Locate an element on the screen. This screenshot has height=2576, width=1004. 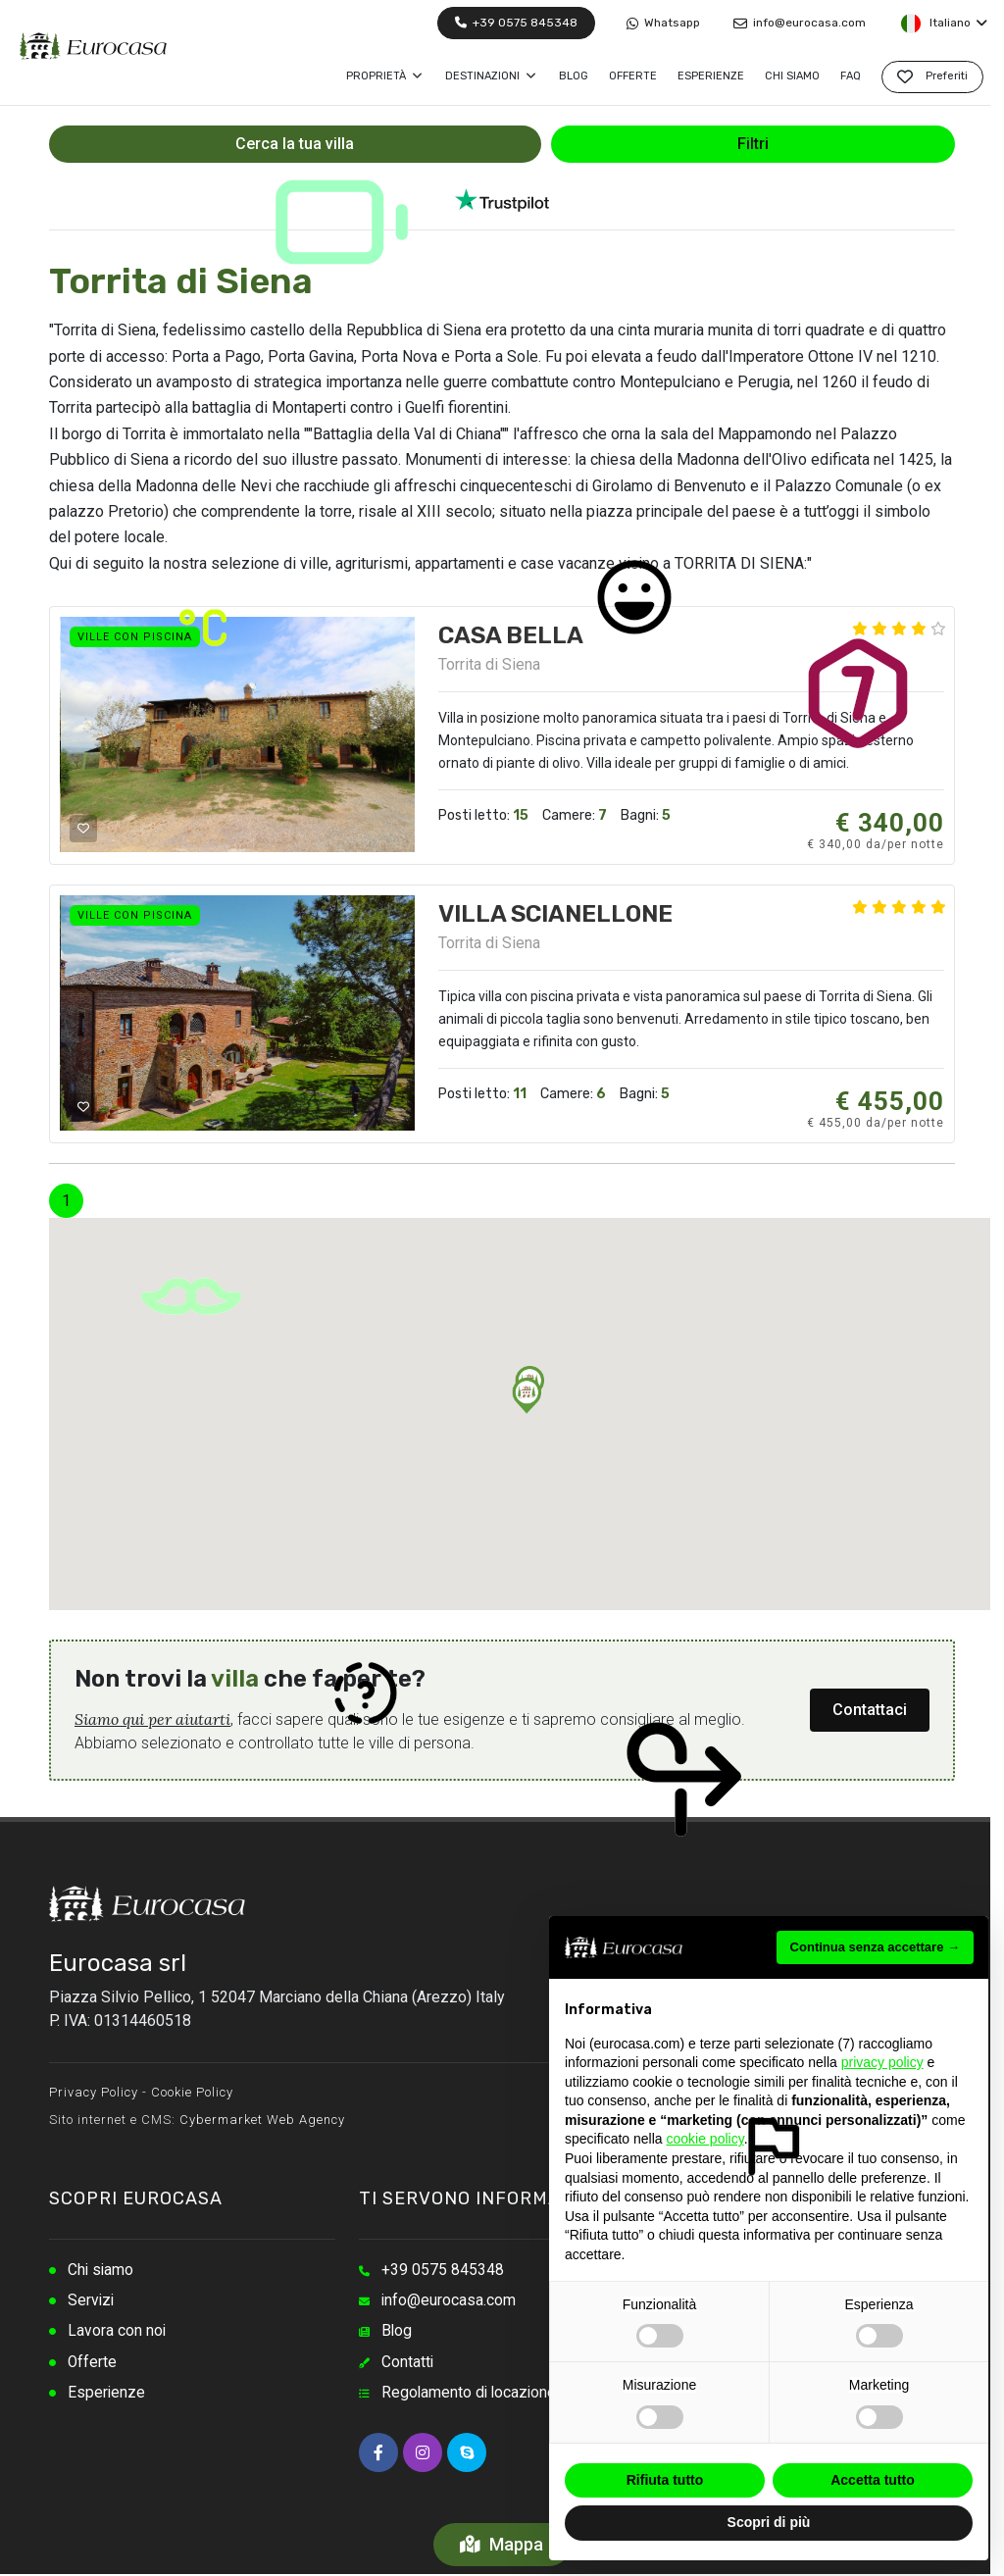
apply a moustache filter or effect is located at coordinates (191, 1296).